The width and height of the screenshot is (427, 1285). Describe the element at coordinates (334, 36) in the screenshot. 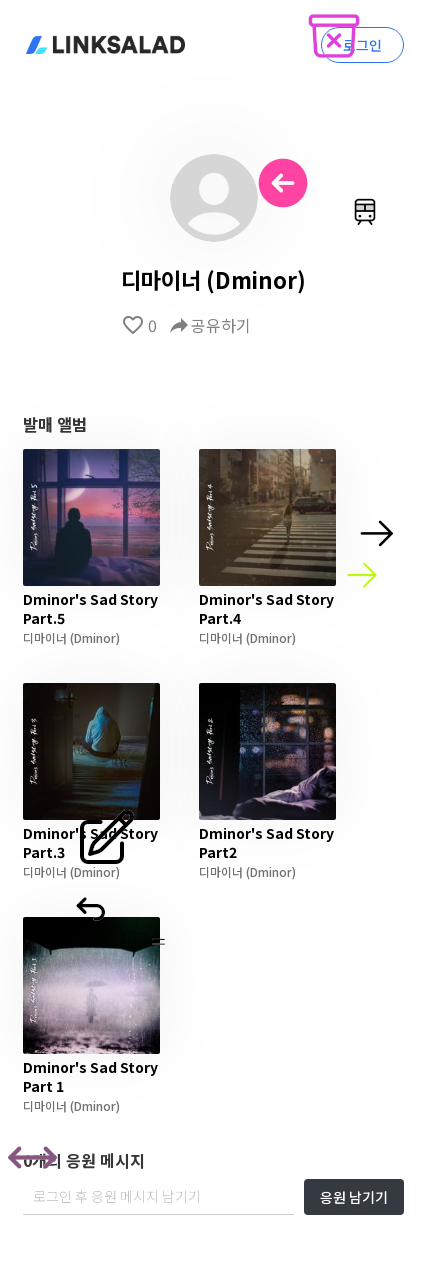

I see `remove item from archive` at that location.